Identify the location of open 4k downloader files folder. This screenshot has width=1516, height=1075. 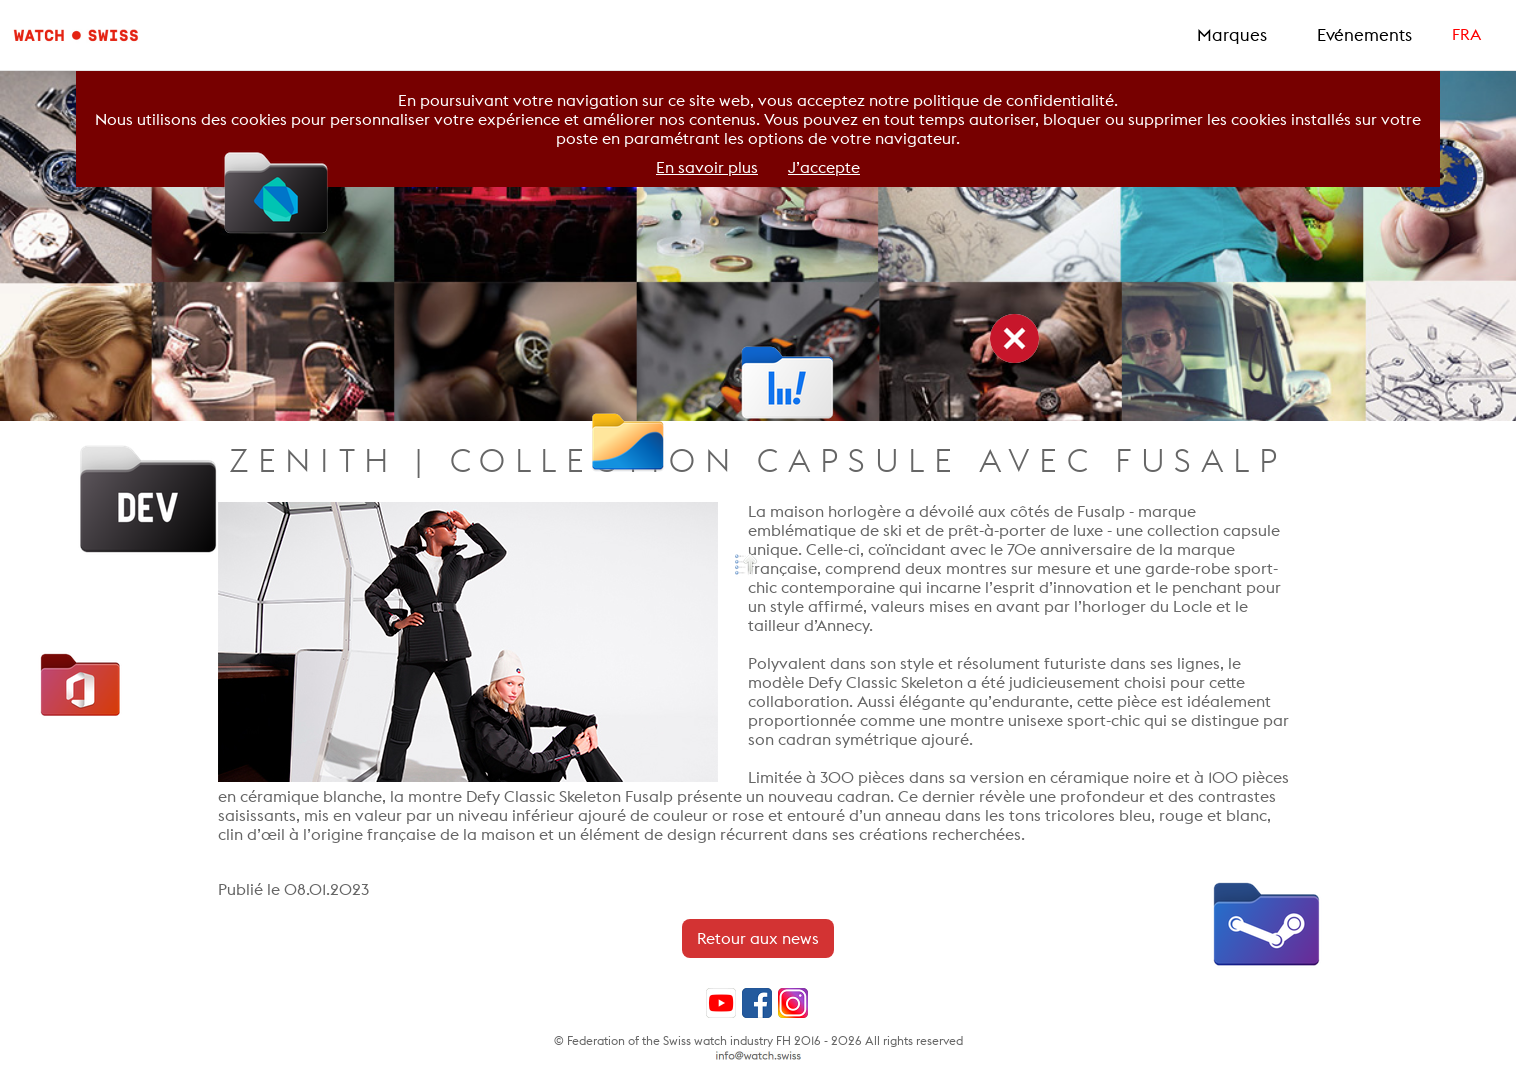
(787, 385).